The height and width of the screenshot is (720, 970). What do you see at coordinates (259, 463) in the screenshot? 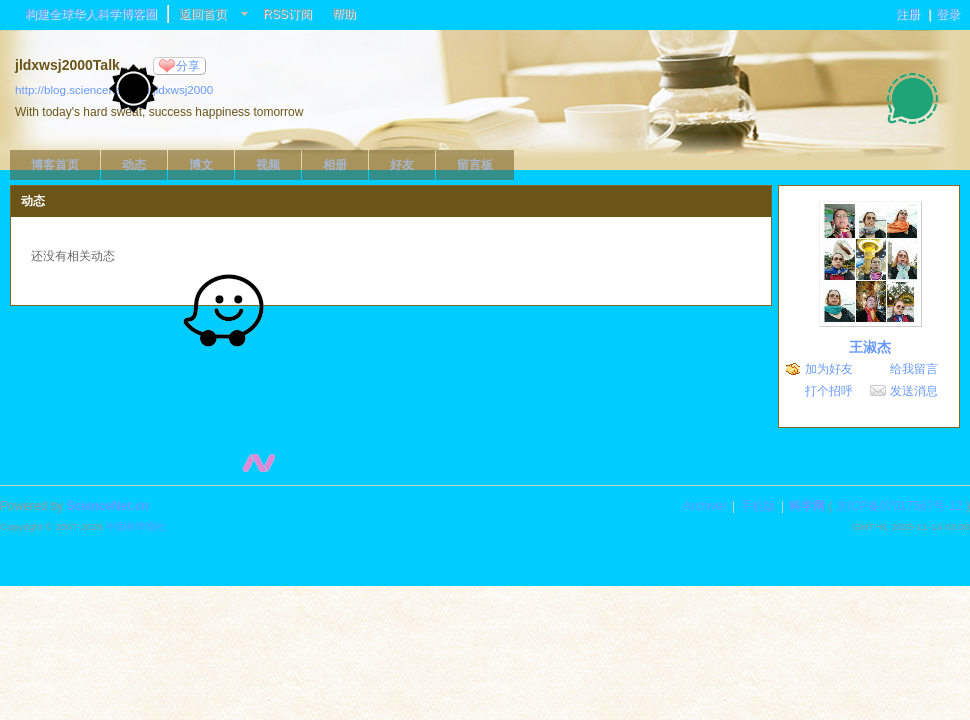
I see `namecheap domain registrar logo` at bounding box center [259, 463].